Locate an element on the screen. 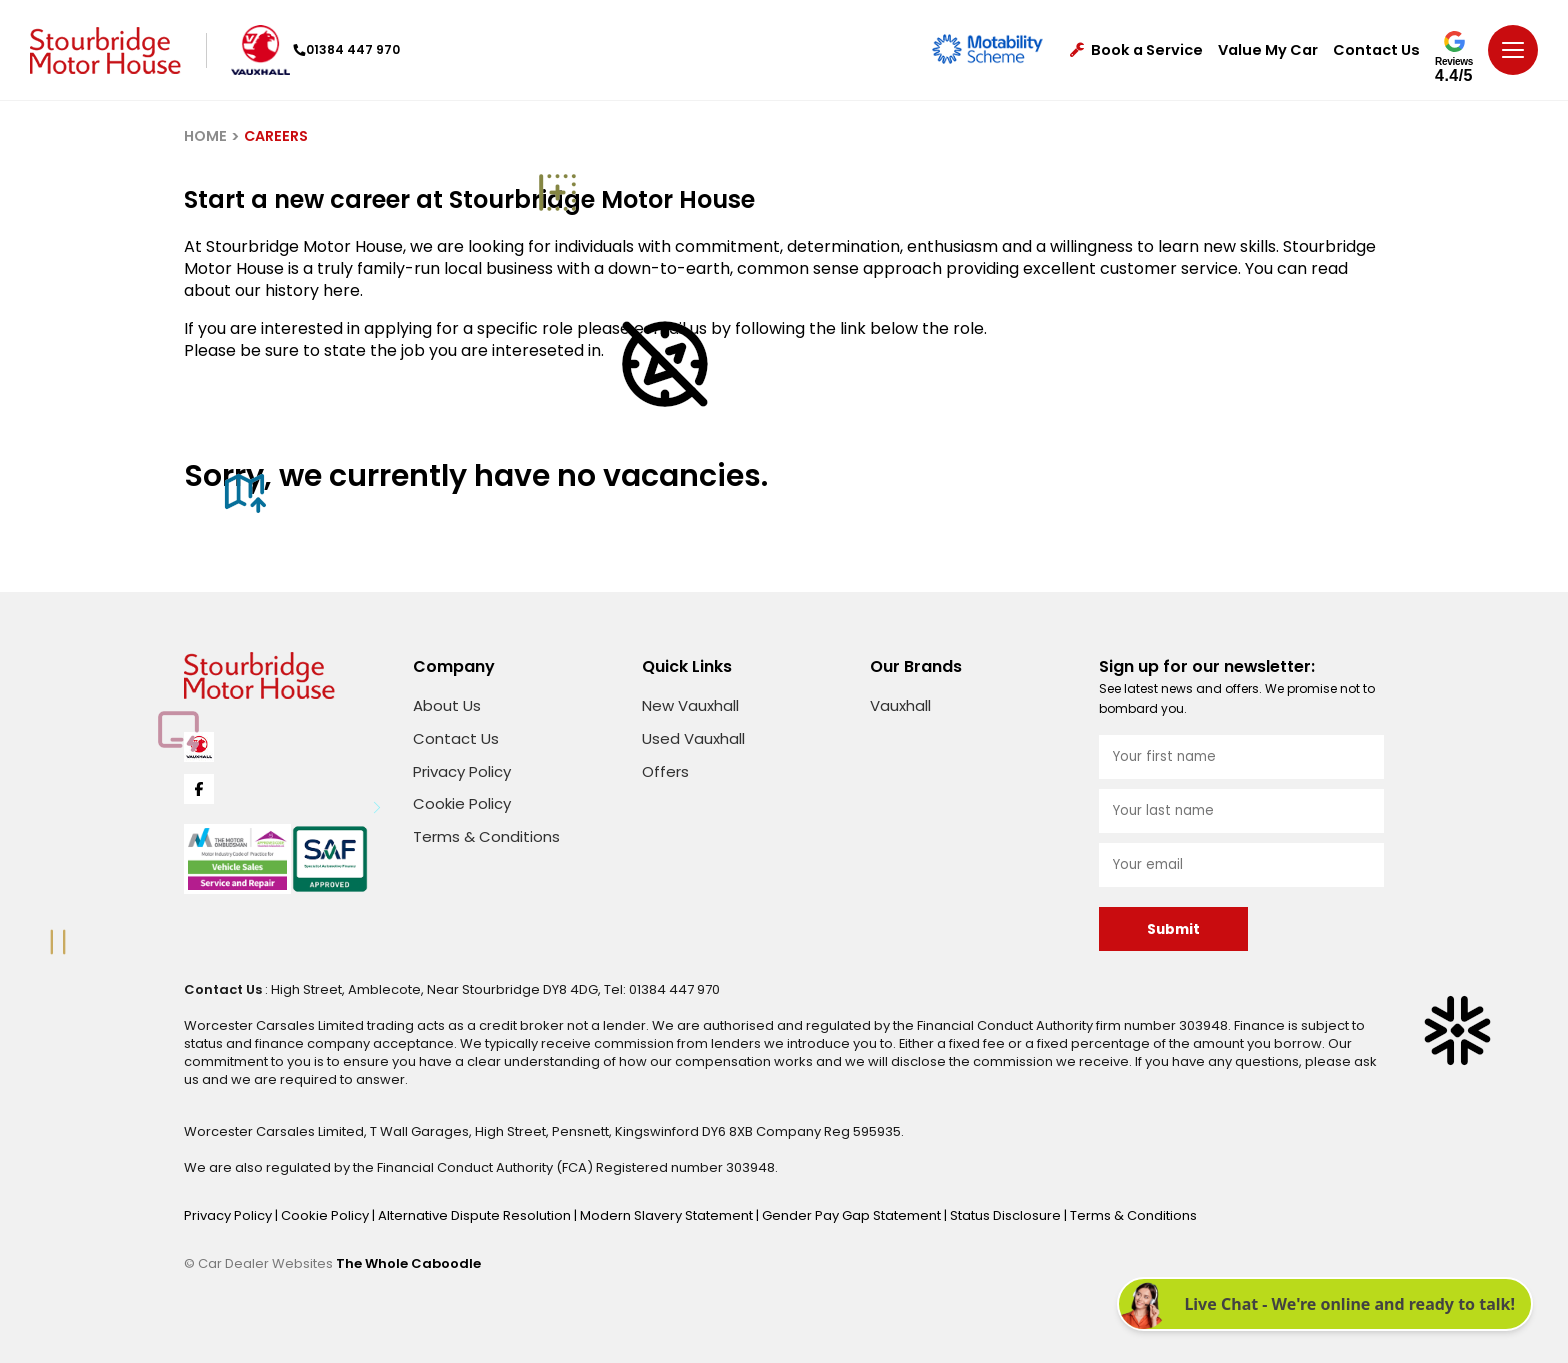  tablet charging in landscape mode is located at coordinates (178, 729).